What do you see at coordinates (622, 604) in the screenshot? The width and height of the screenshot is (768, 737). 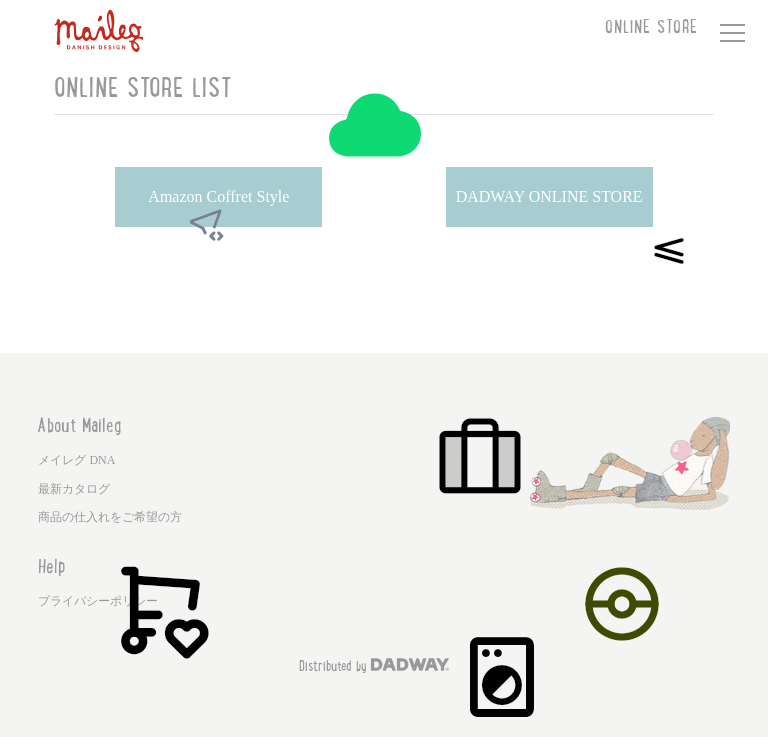 I see `access pokémon collection or inventory` at bounding box center [622, 604].